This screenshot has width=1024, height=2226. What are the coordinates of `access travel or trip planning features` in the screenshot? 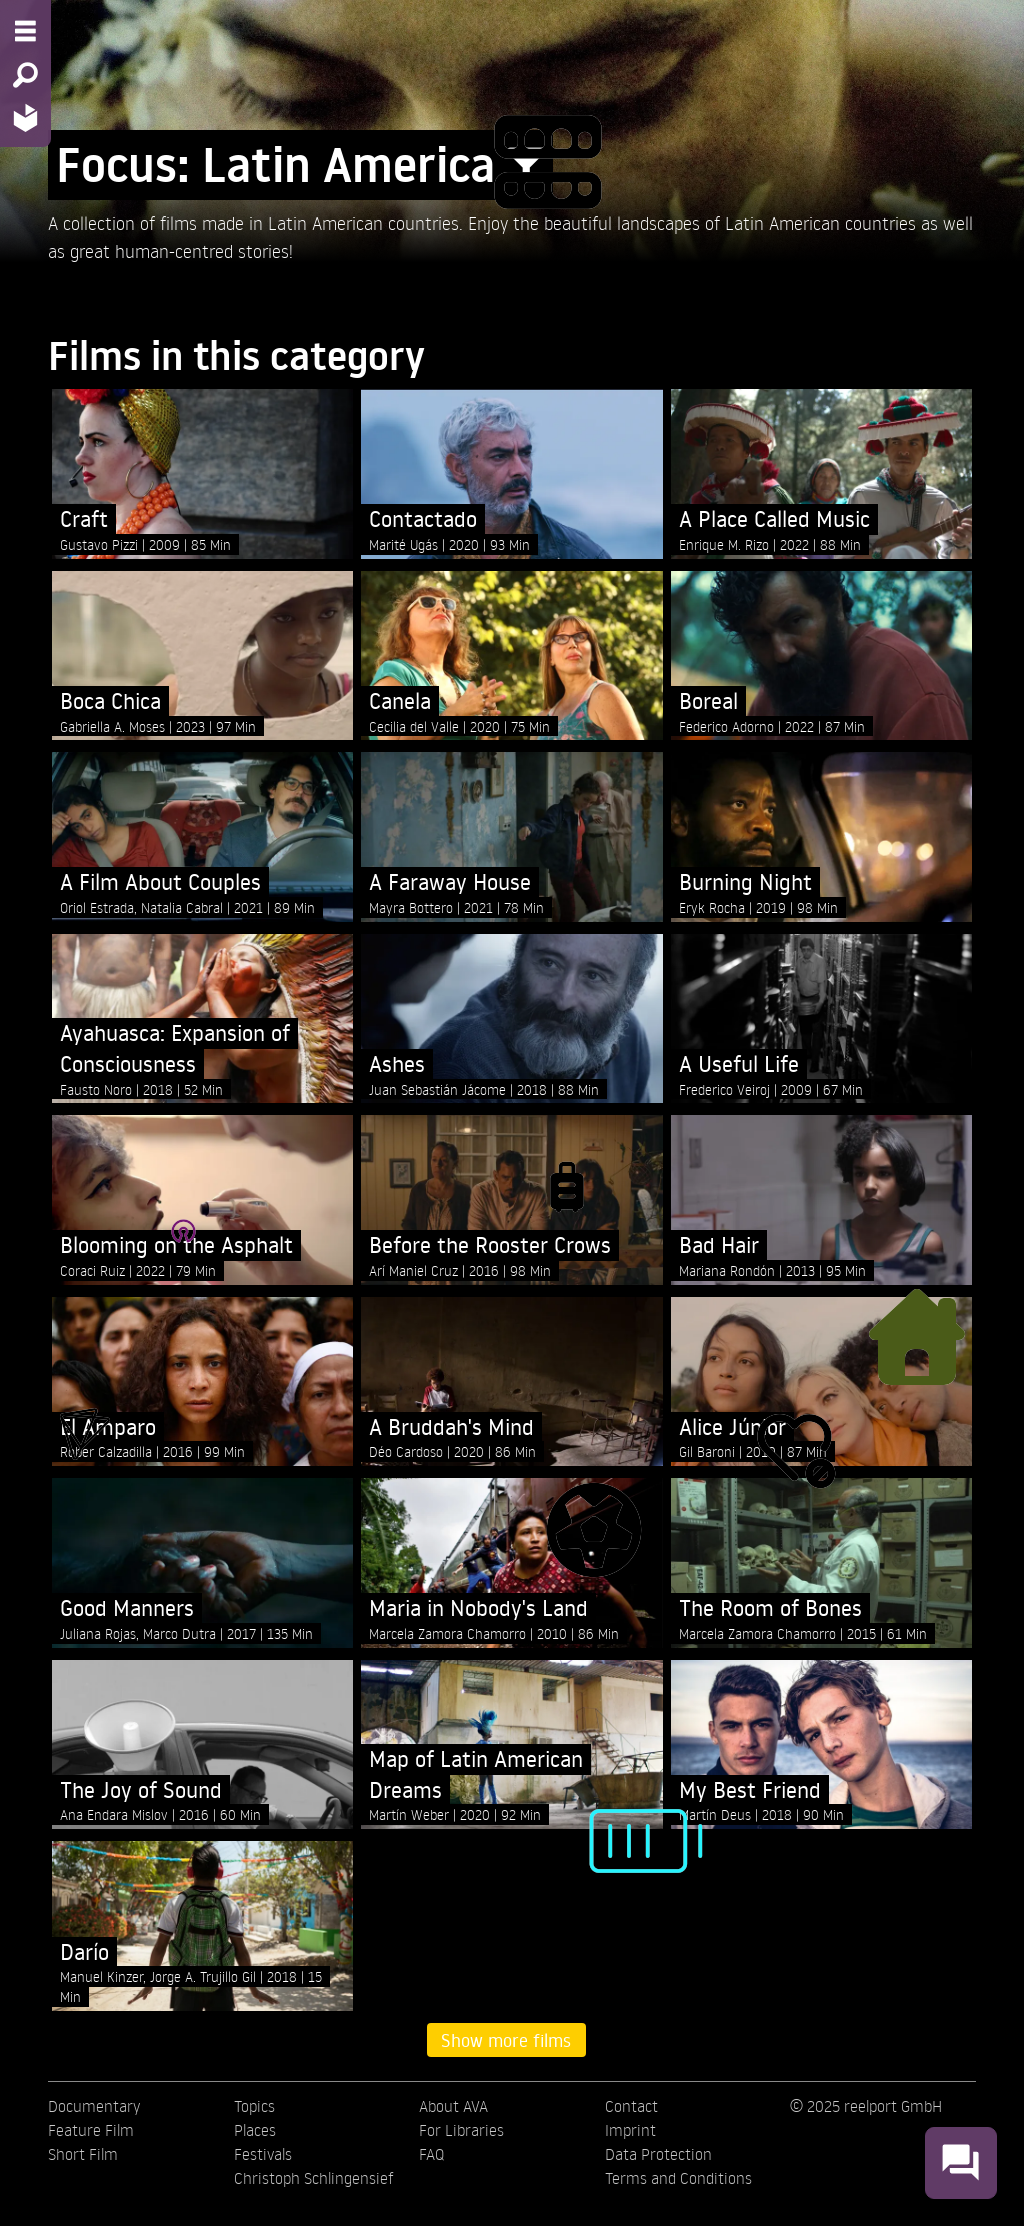 It's located at (567, 1187).